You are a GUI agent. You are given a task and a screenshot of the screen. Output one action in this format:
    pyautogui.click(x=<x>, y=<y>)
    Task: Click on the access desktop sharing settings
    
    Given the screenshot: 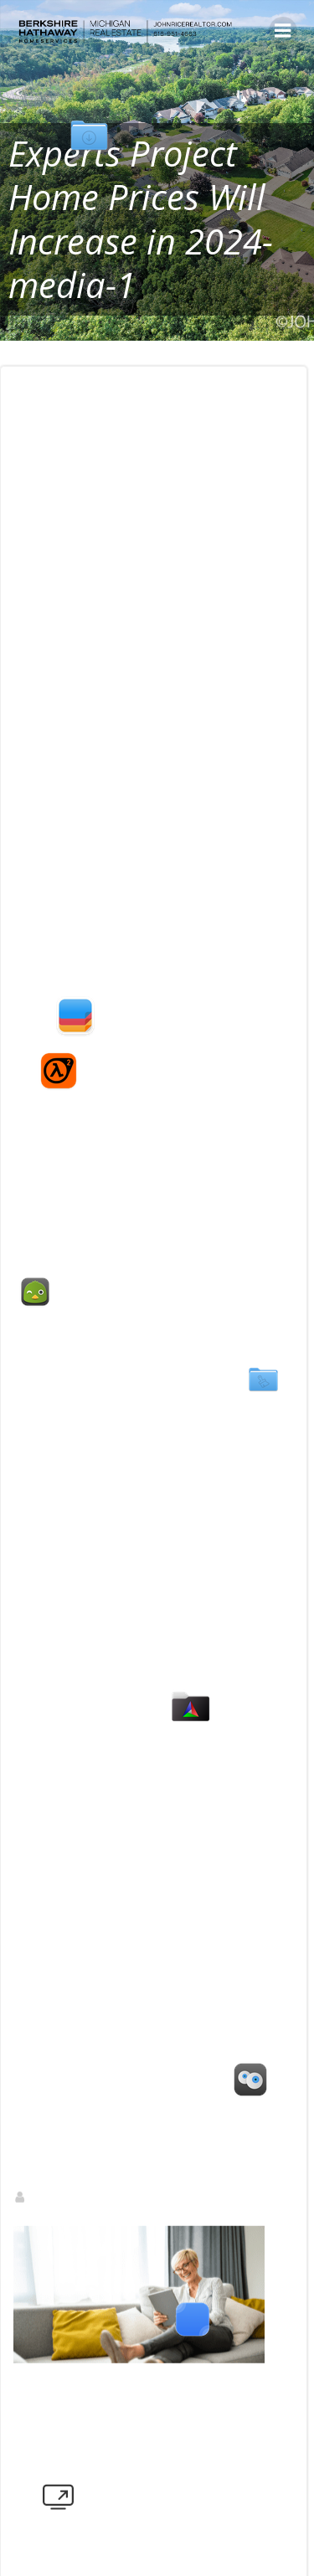 What is the action you would take?
    pyautogui.click(x=58, y=2496)
    